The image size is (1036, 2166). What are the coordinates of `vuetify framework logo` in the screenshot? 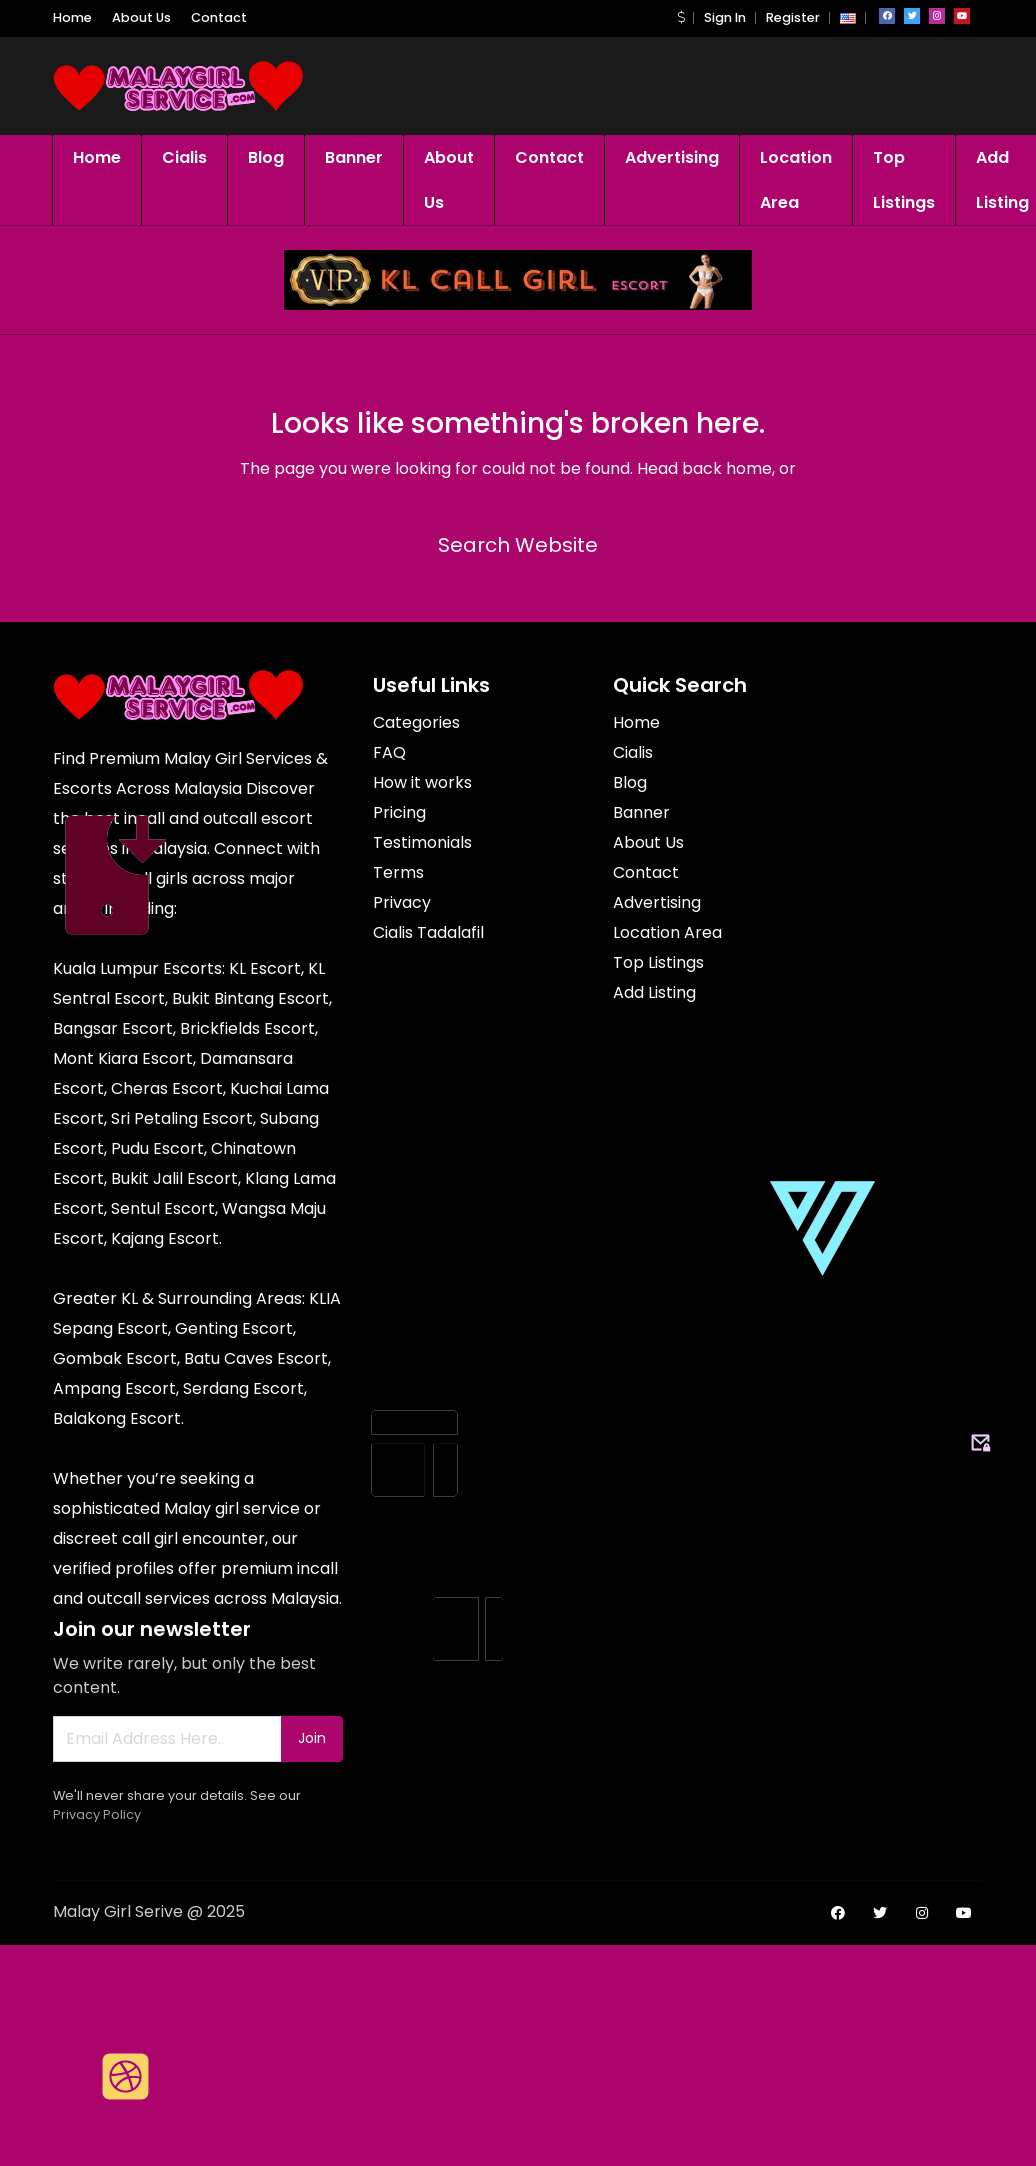 It's located at (822, 1228).